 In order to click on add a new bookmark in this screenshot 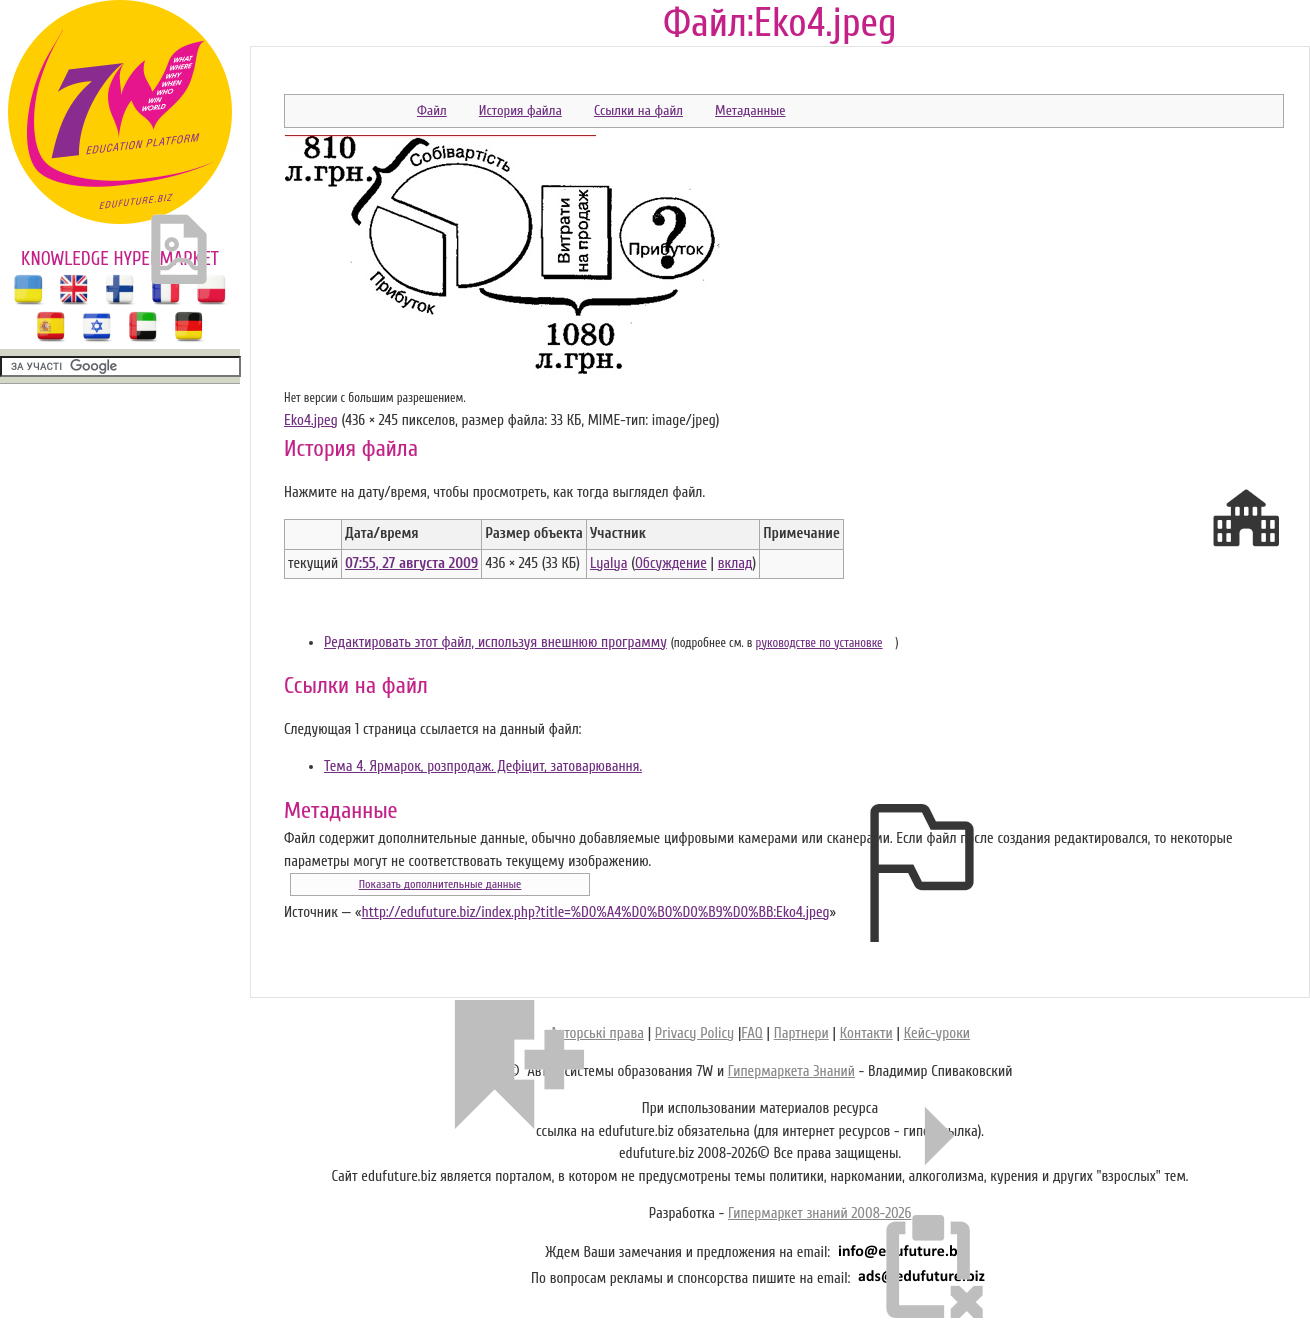, I will do `click(514, 1079)`.